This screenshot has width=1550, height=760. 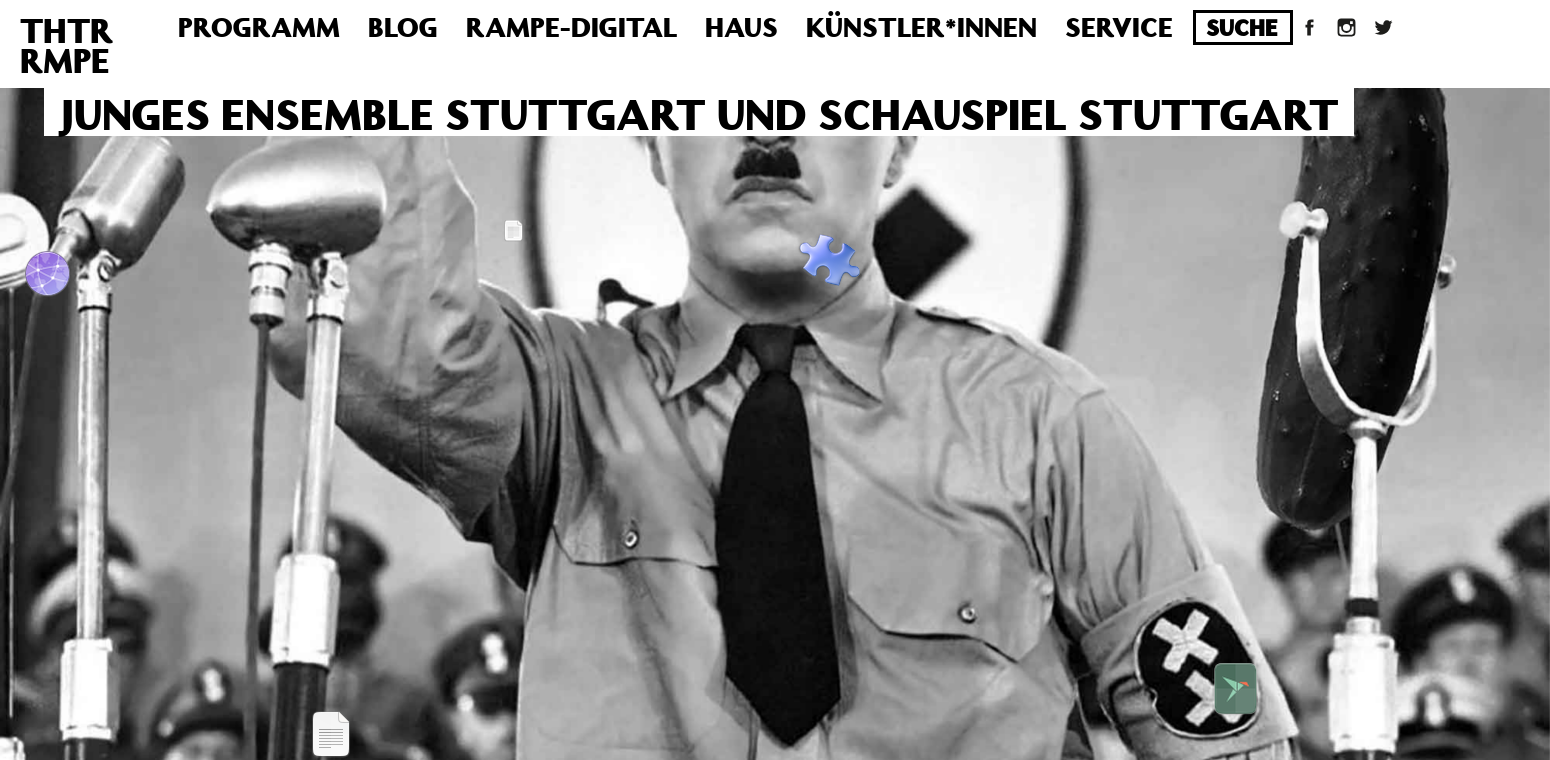 I want to click on a plain text file, so click(x=331, y=734).